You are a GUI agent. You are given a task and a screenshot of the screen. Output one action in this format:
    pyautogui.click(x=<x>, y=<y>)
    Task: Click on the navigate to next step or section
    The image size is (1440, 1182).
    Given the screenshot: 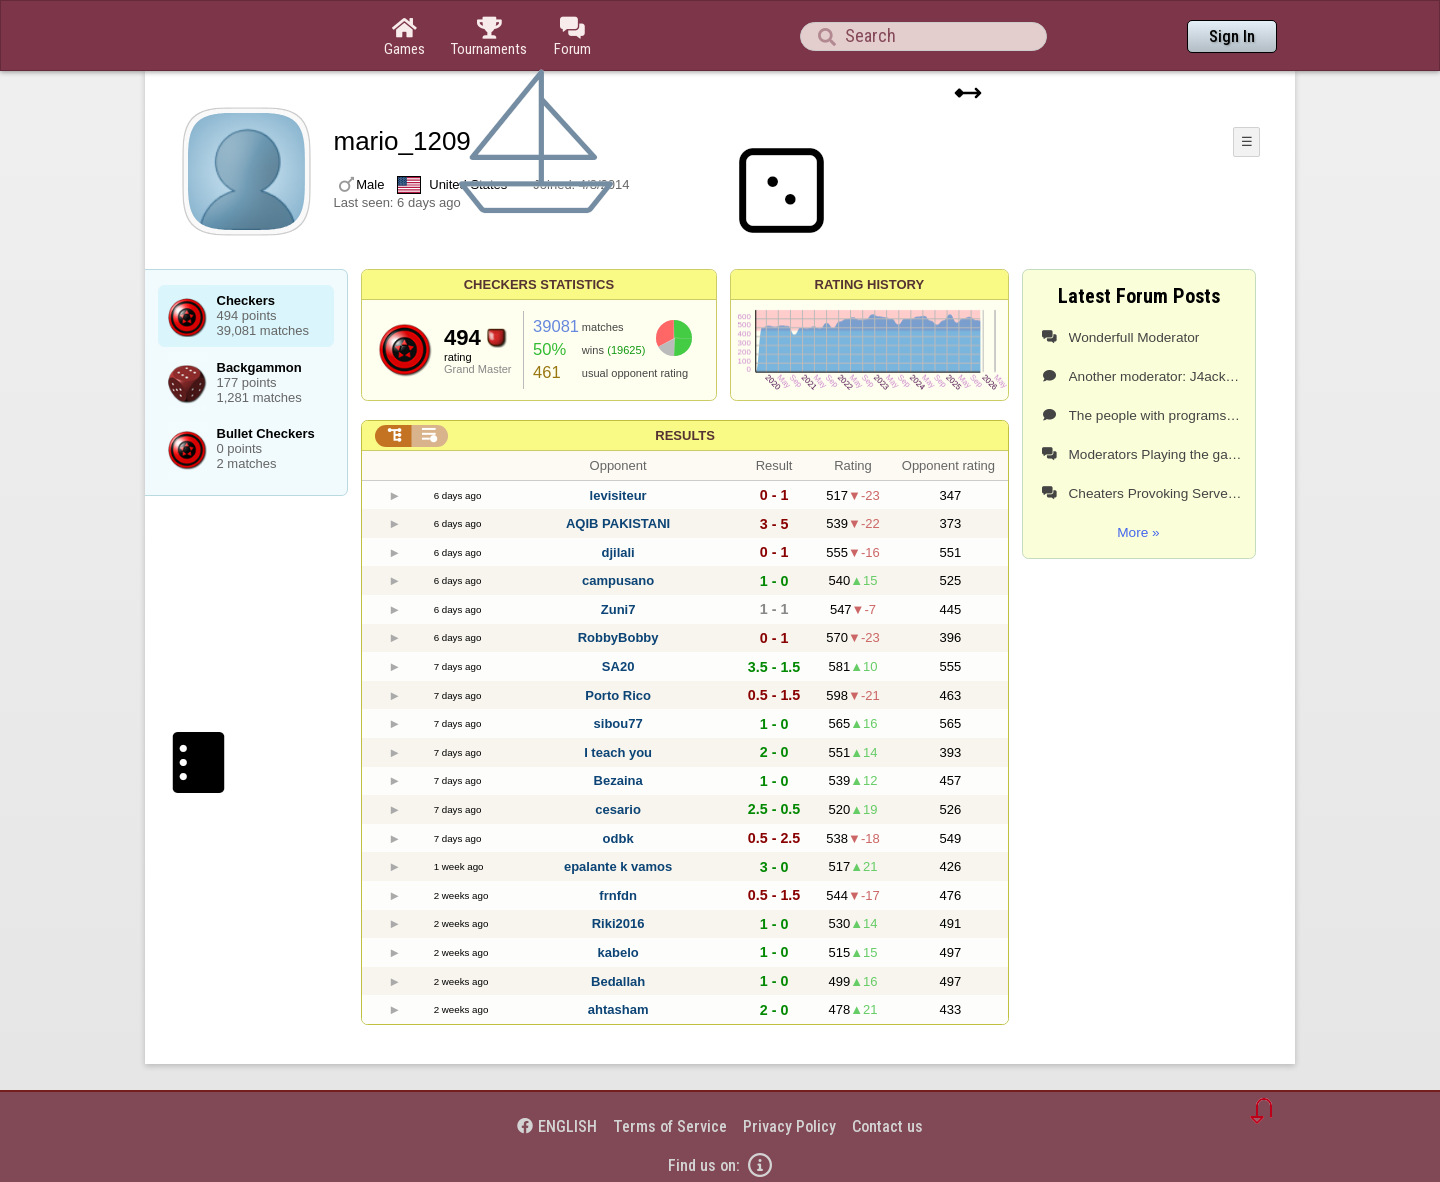 What is the action you would take?
    pyautogui.click(x=968, y=93)
    